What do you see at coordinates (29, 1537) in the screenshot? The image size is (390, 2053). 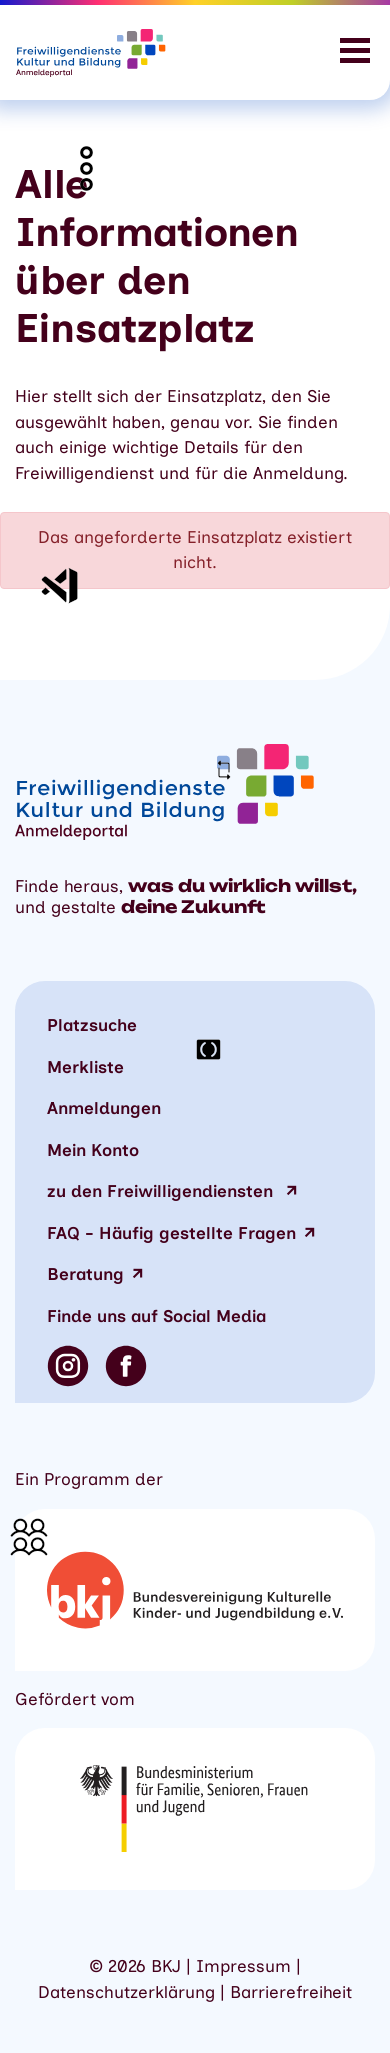 I see `view all team members` at bounding box center [29, 1537].